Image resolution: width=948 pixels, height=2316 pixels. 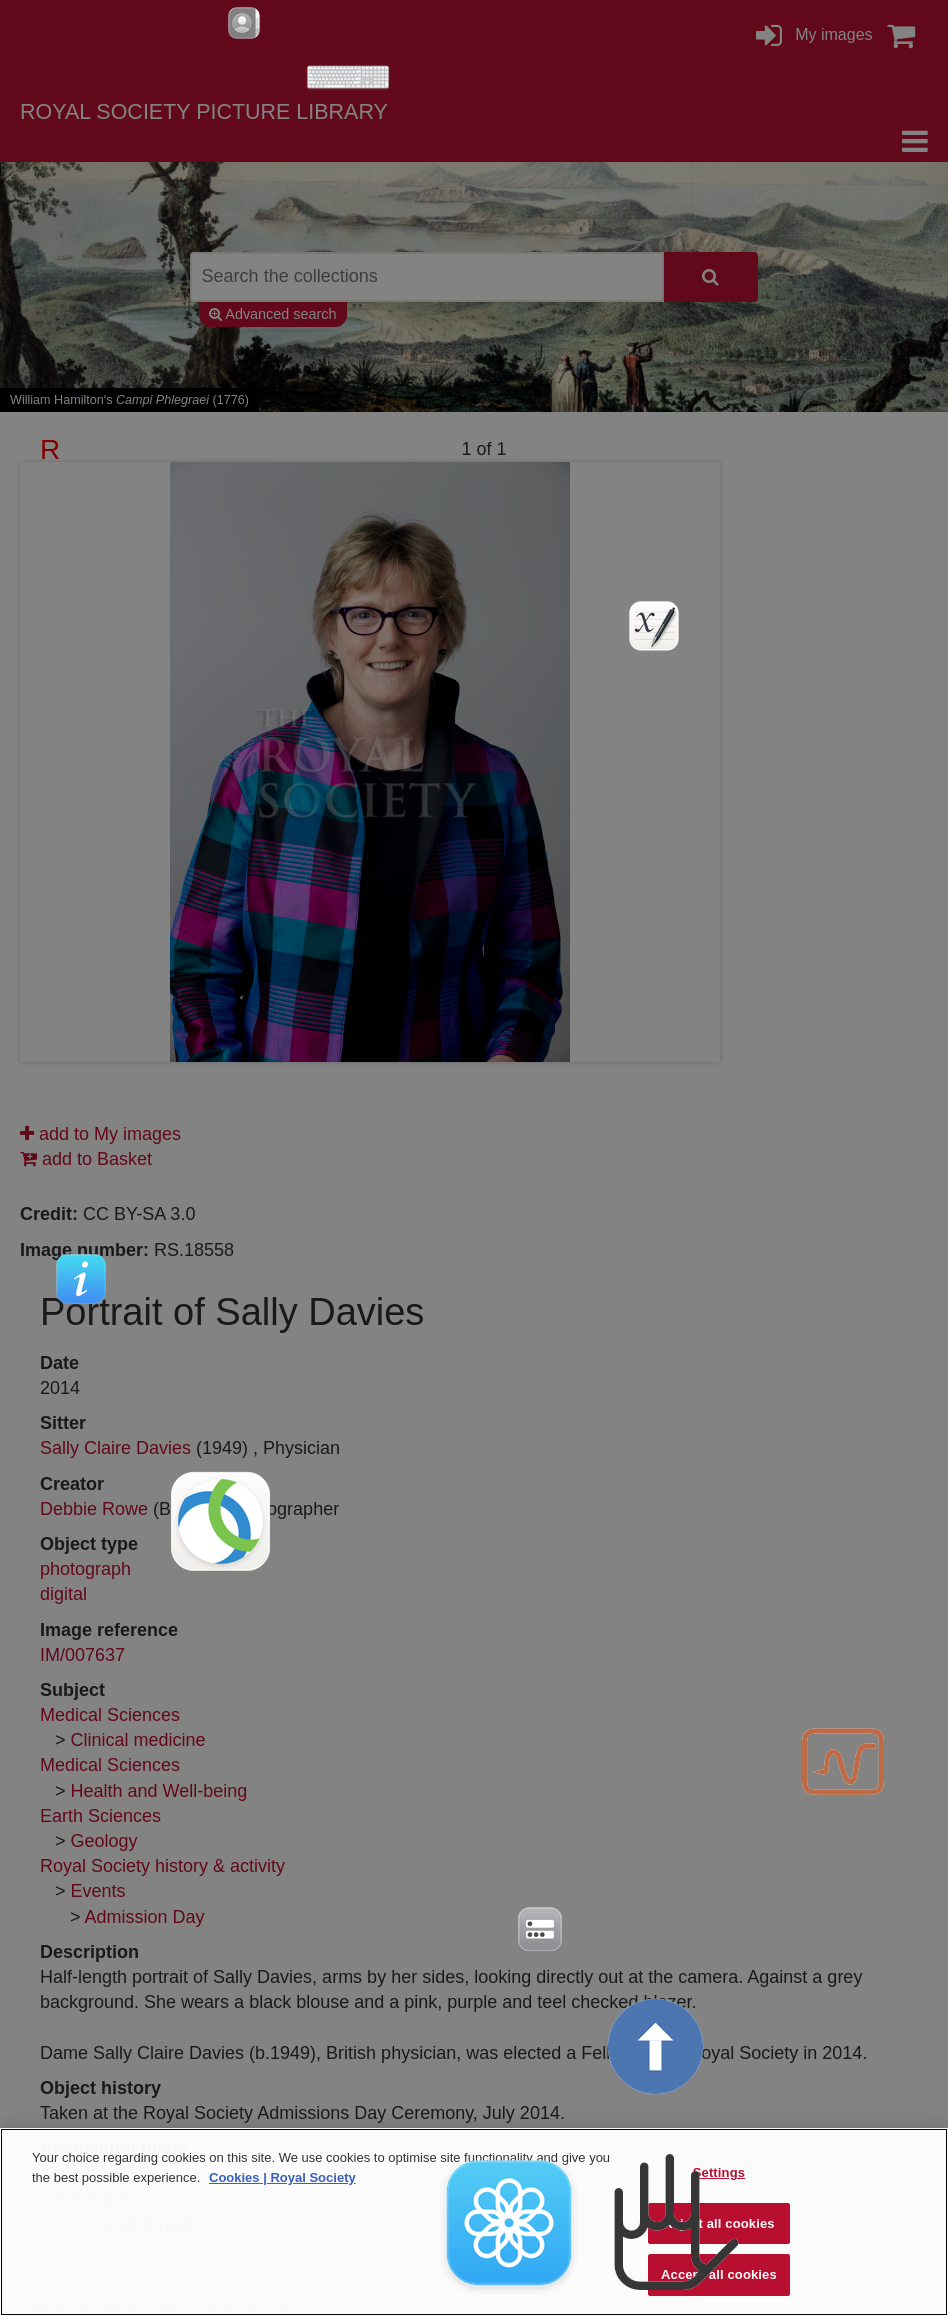 I want to click on access privacy settings, so click(x=674, y=2222).